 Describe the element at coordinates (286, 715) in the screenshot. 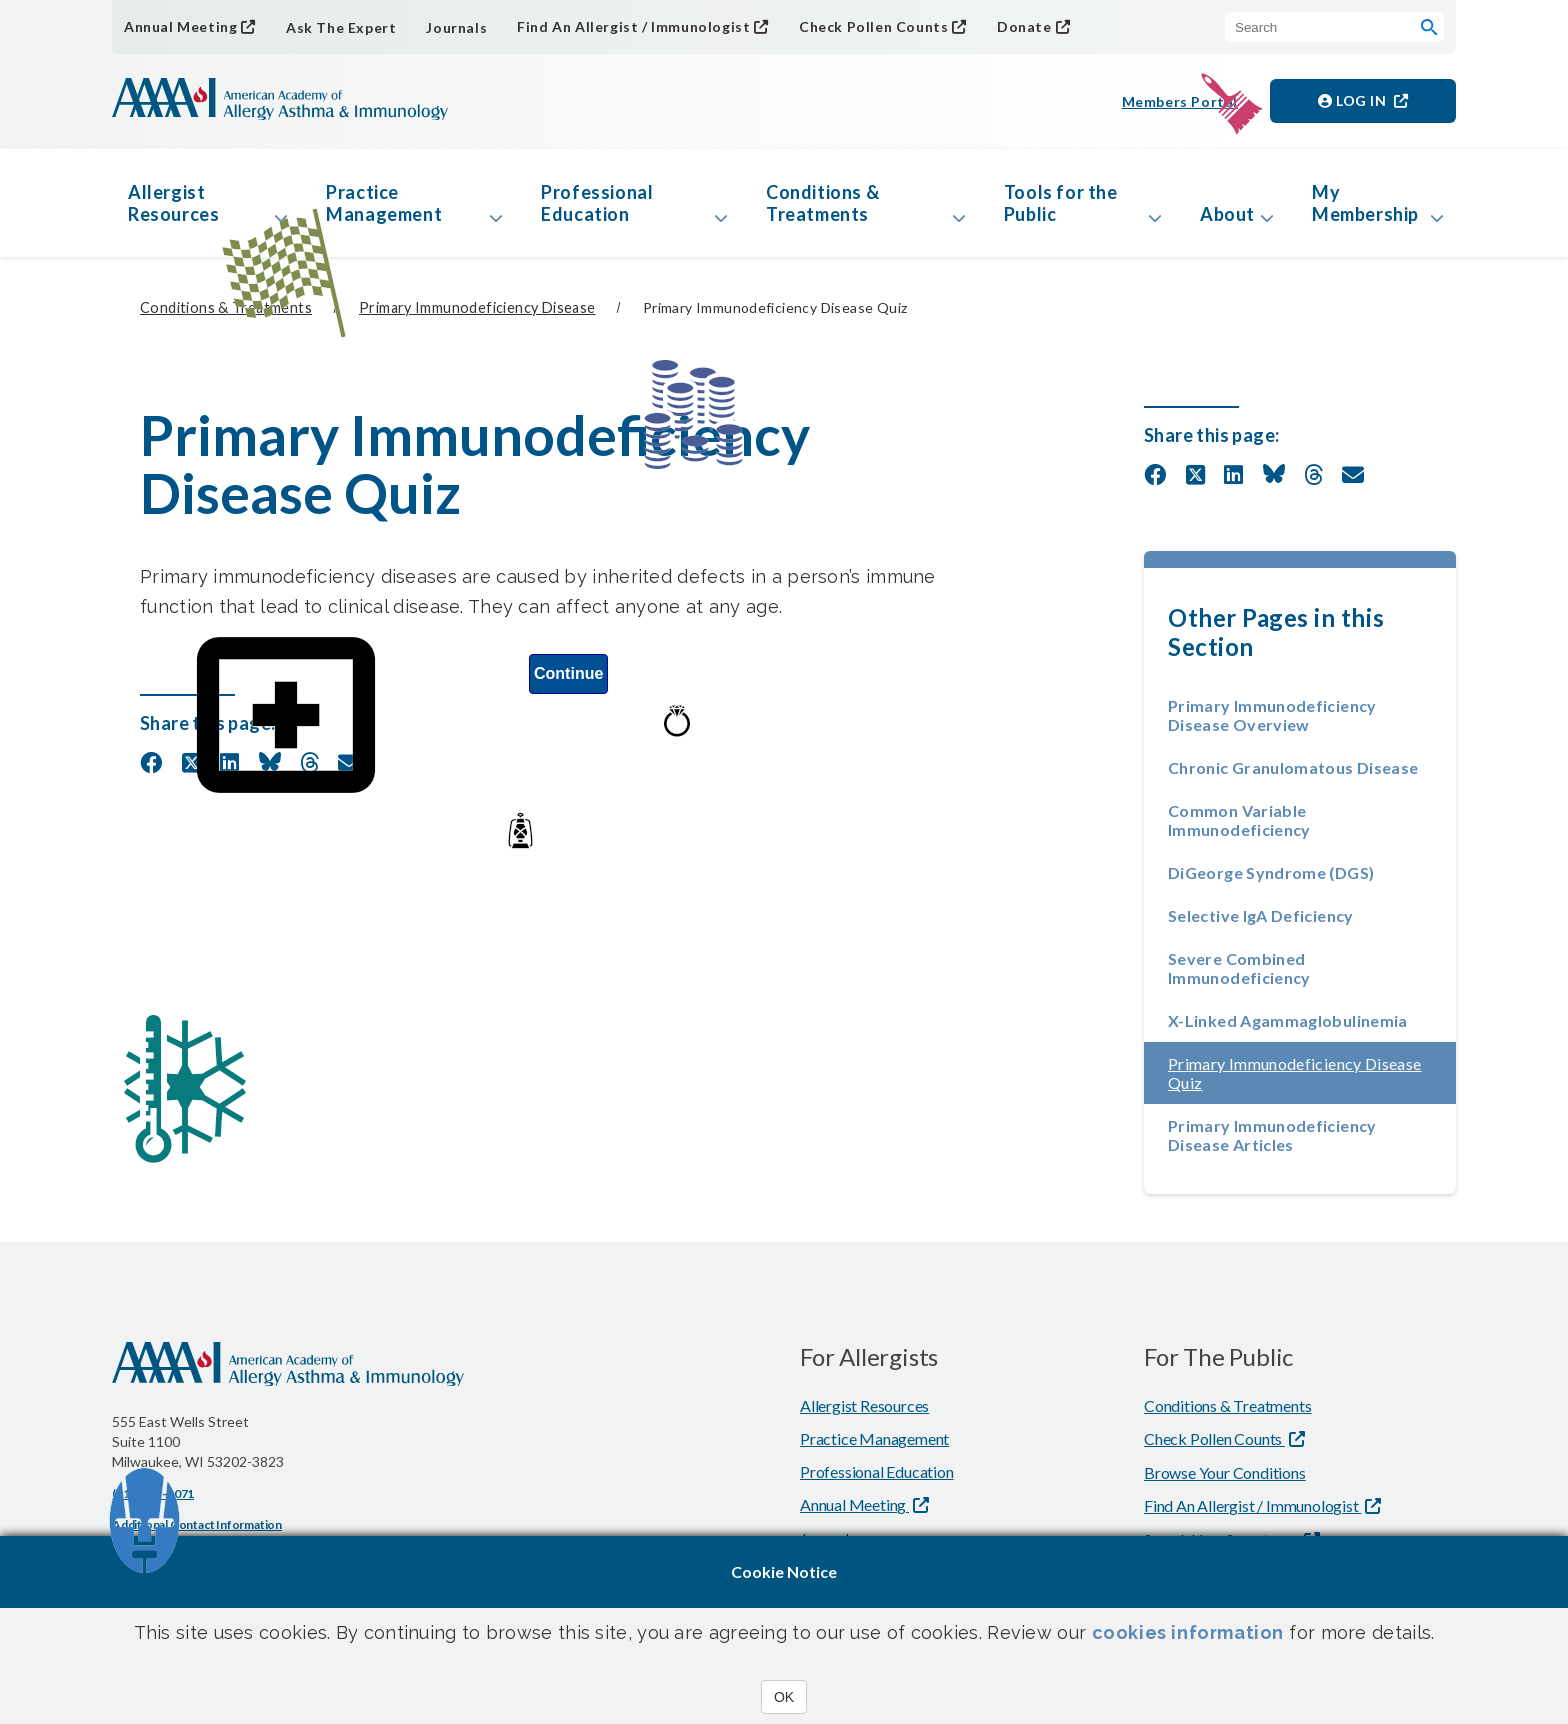

I see `access health or medical supplies` at that location.